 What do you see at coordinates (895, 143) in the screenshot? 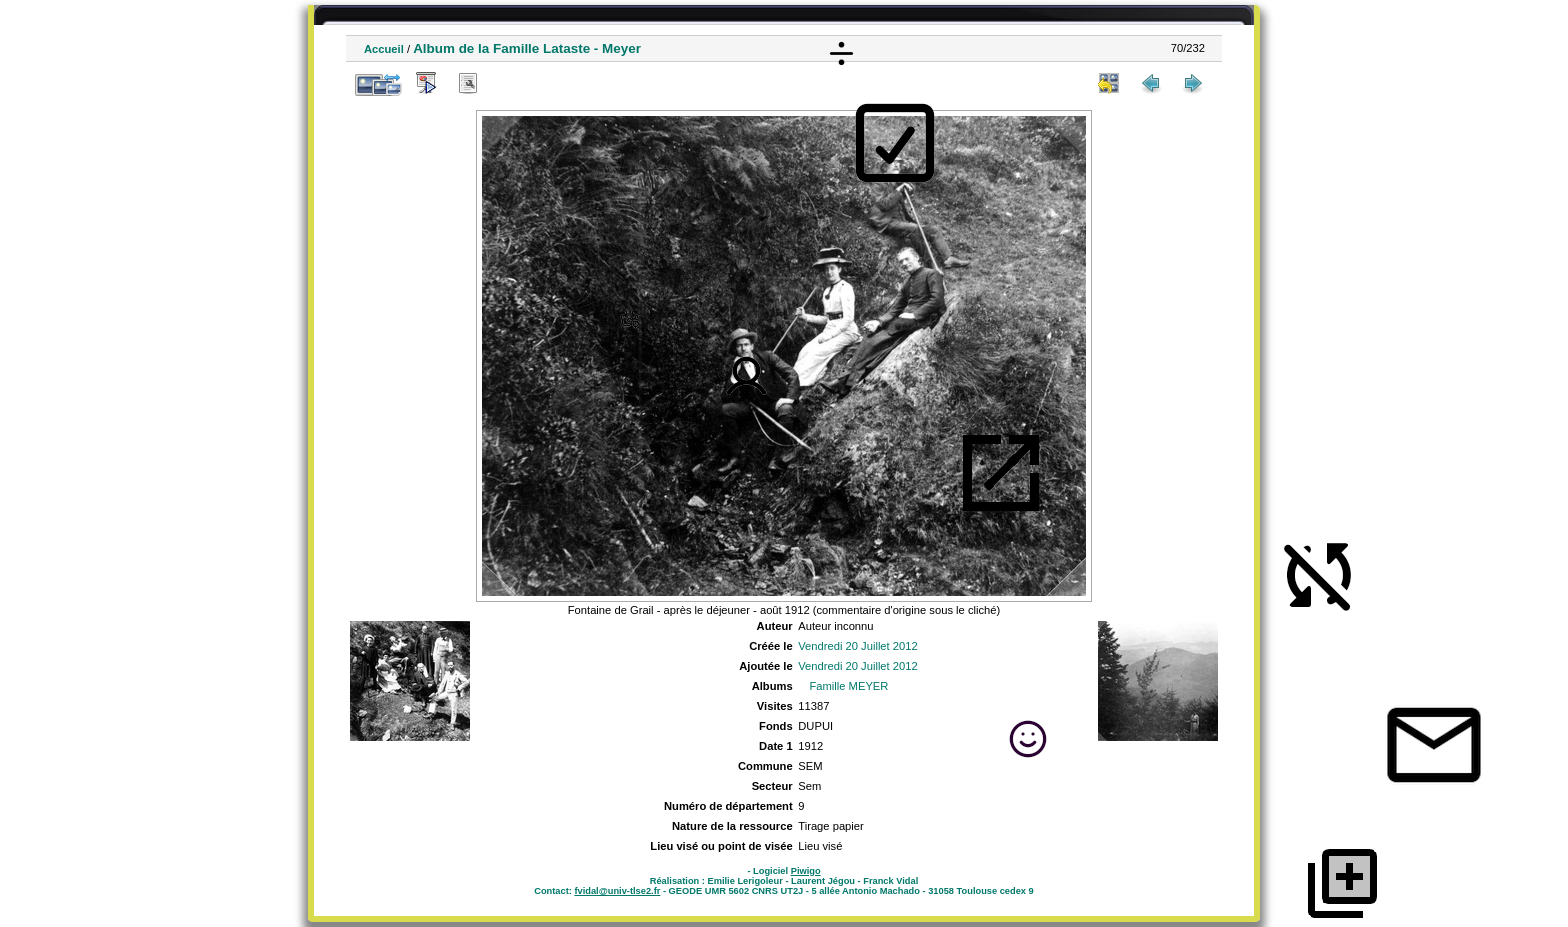
I see `mark item as complete` at bounding box center [895, 143].